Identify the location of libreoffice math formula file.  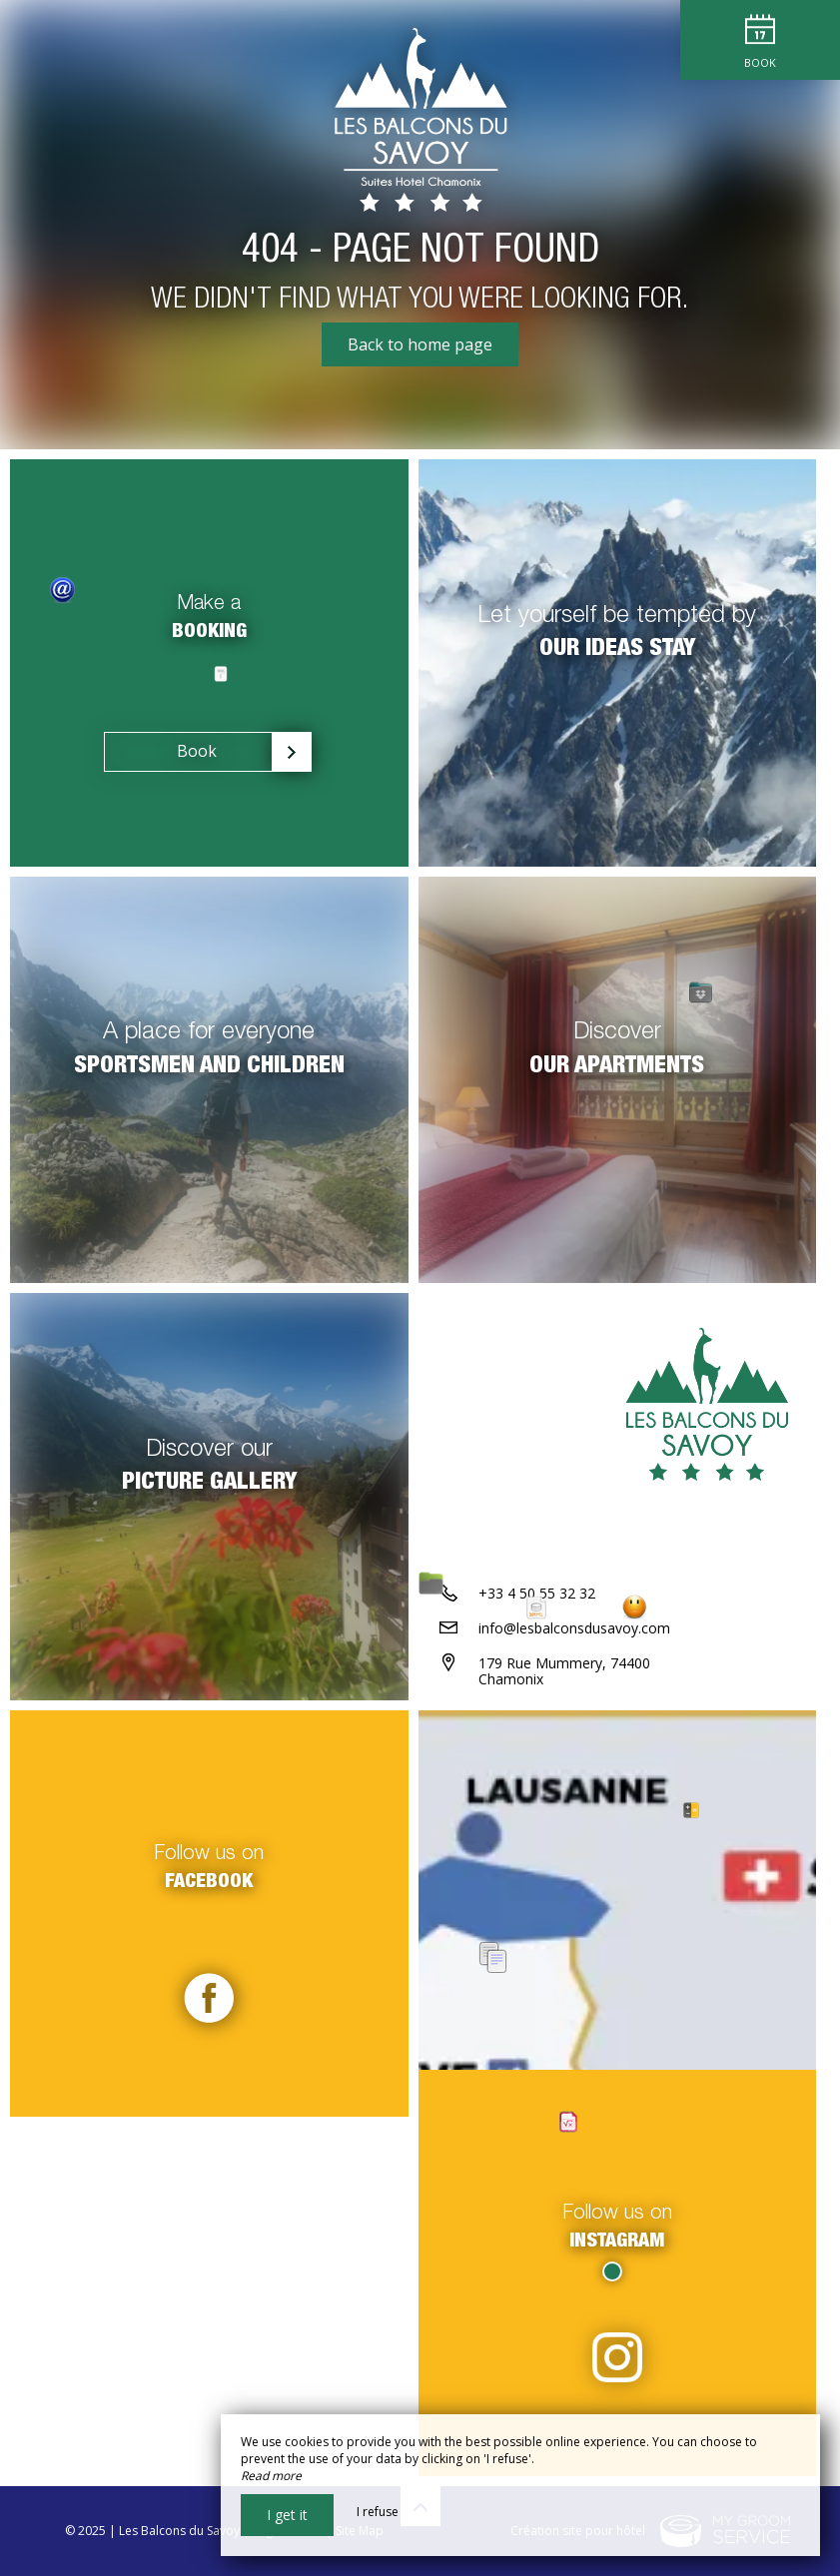
(568, 2122).